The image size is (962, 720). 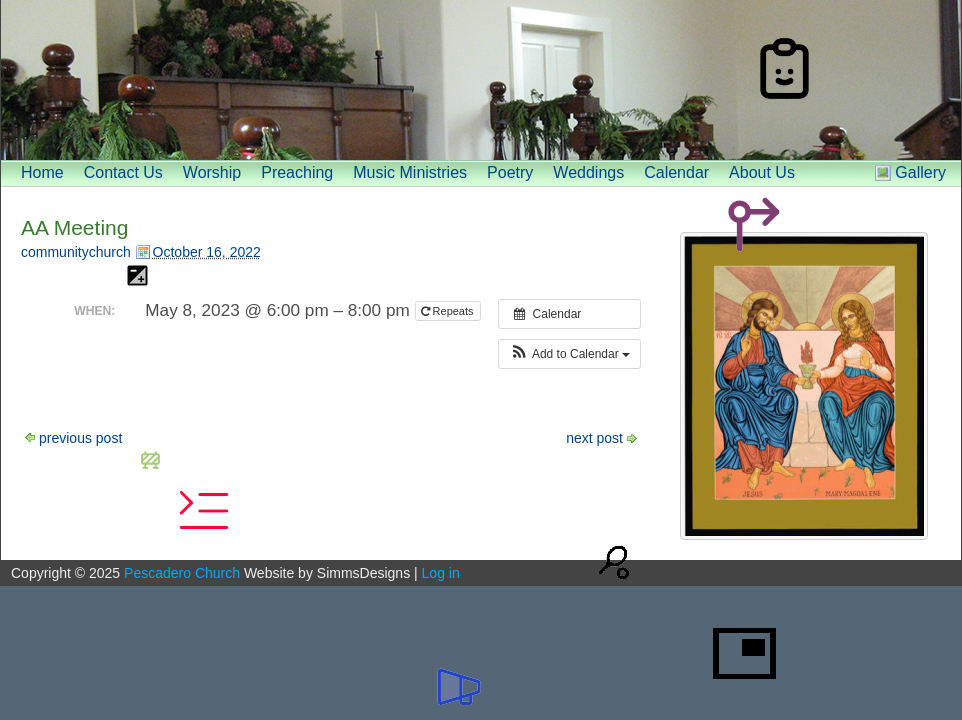 I want to click on adjust image exposure settings, so click(x=137, y=275).